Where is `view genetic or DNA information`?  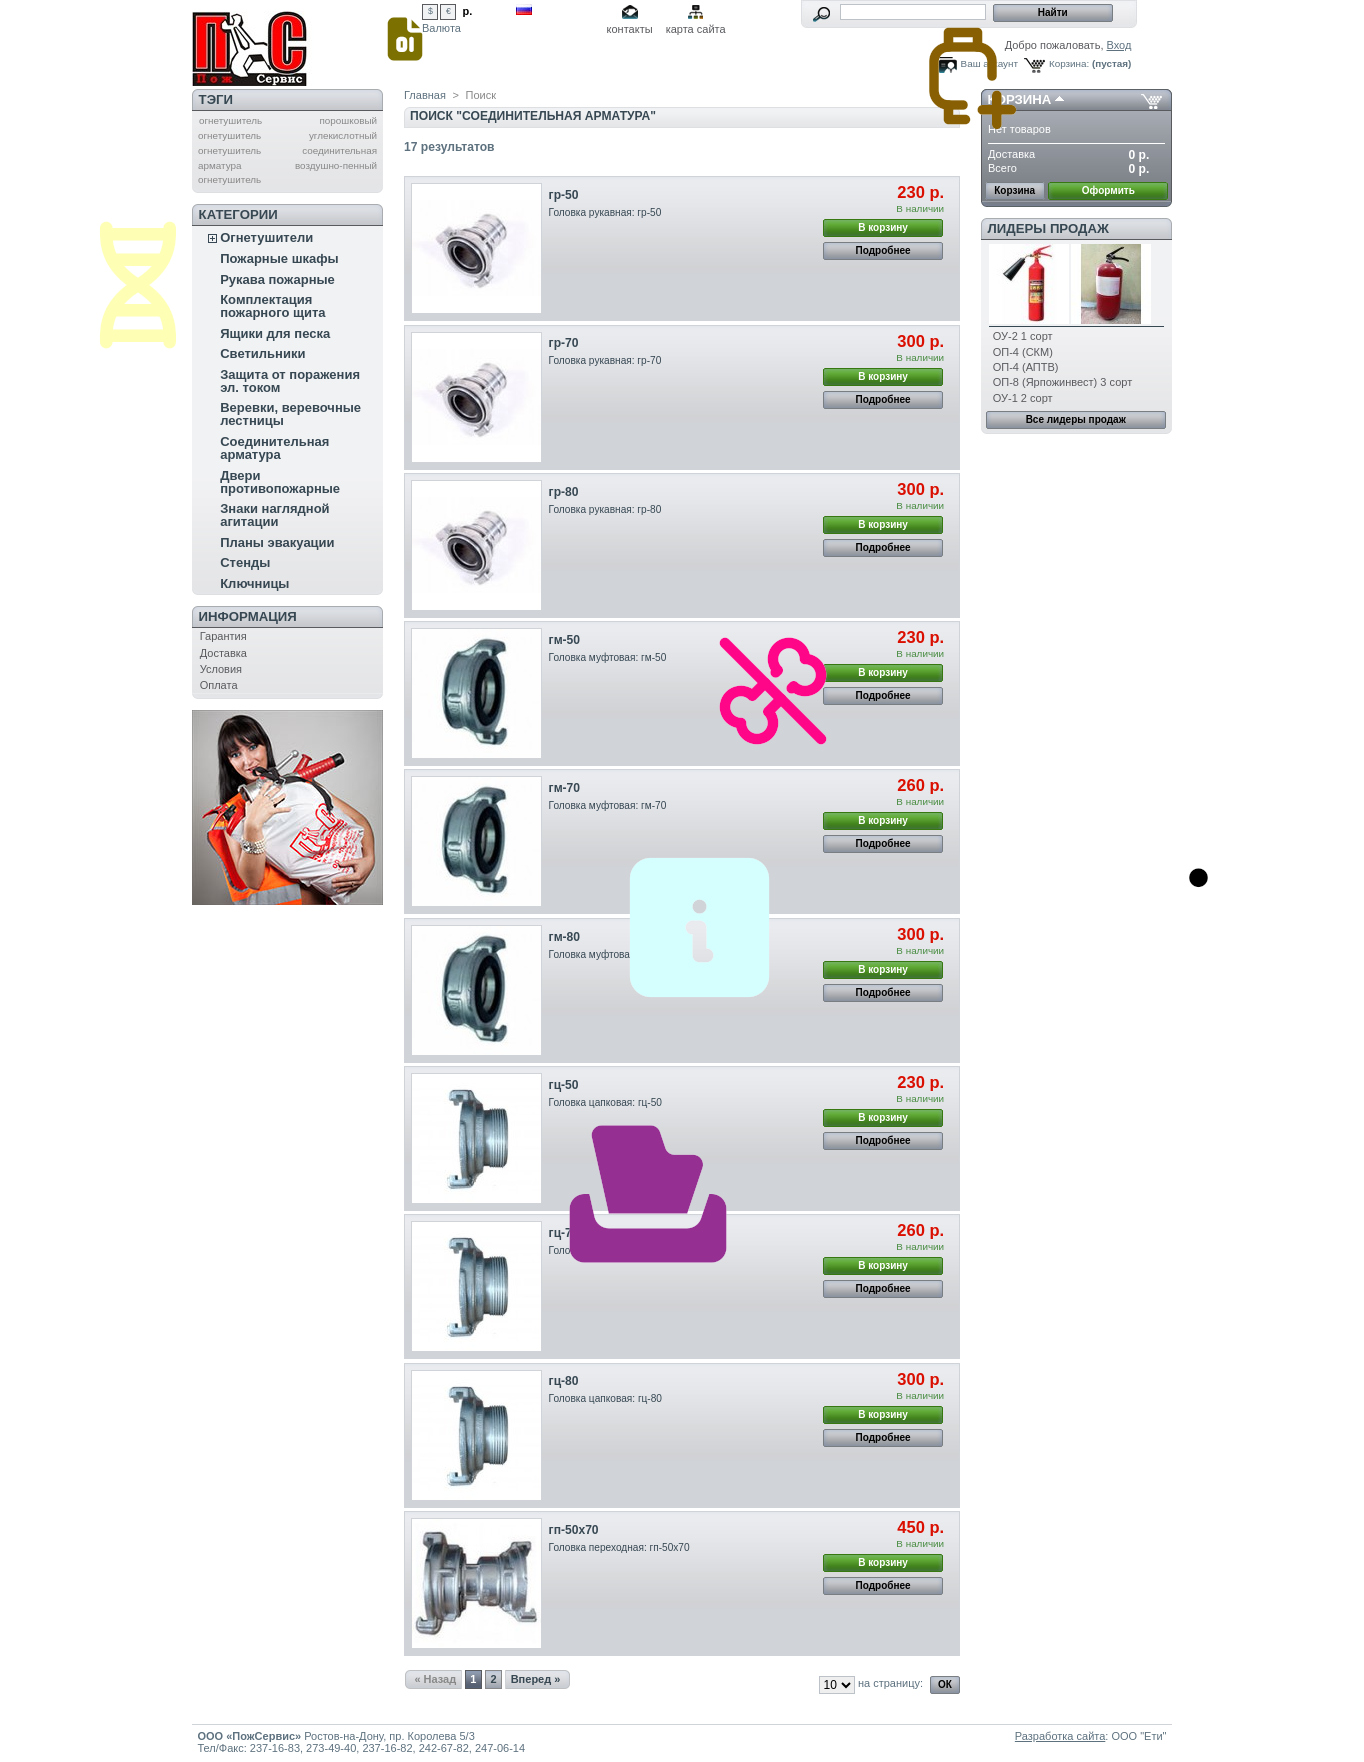
view genetic or DNA information is located at coordinates (138, 285).